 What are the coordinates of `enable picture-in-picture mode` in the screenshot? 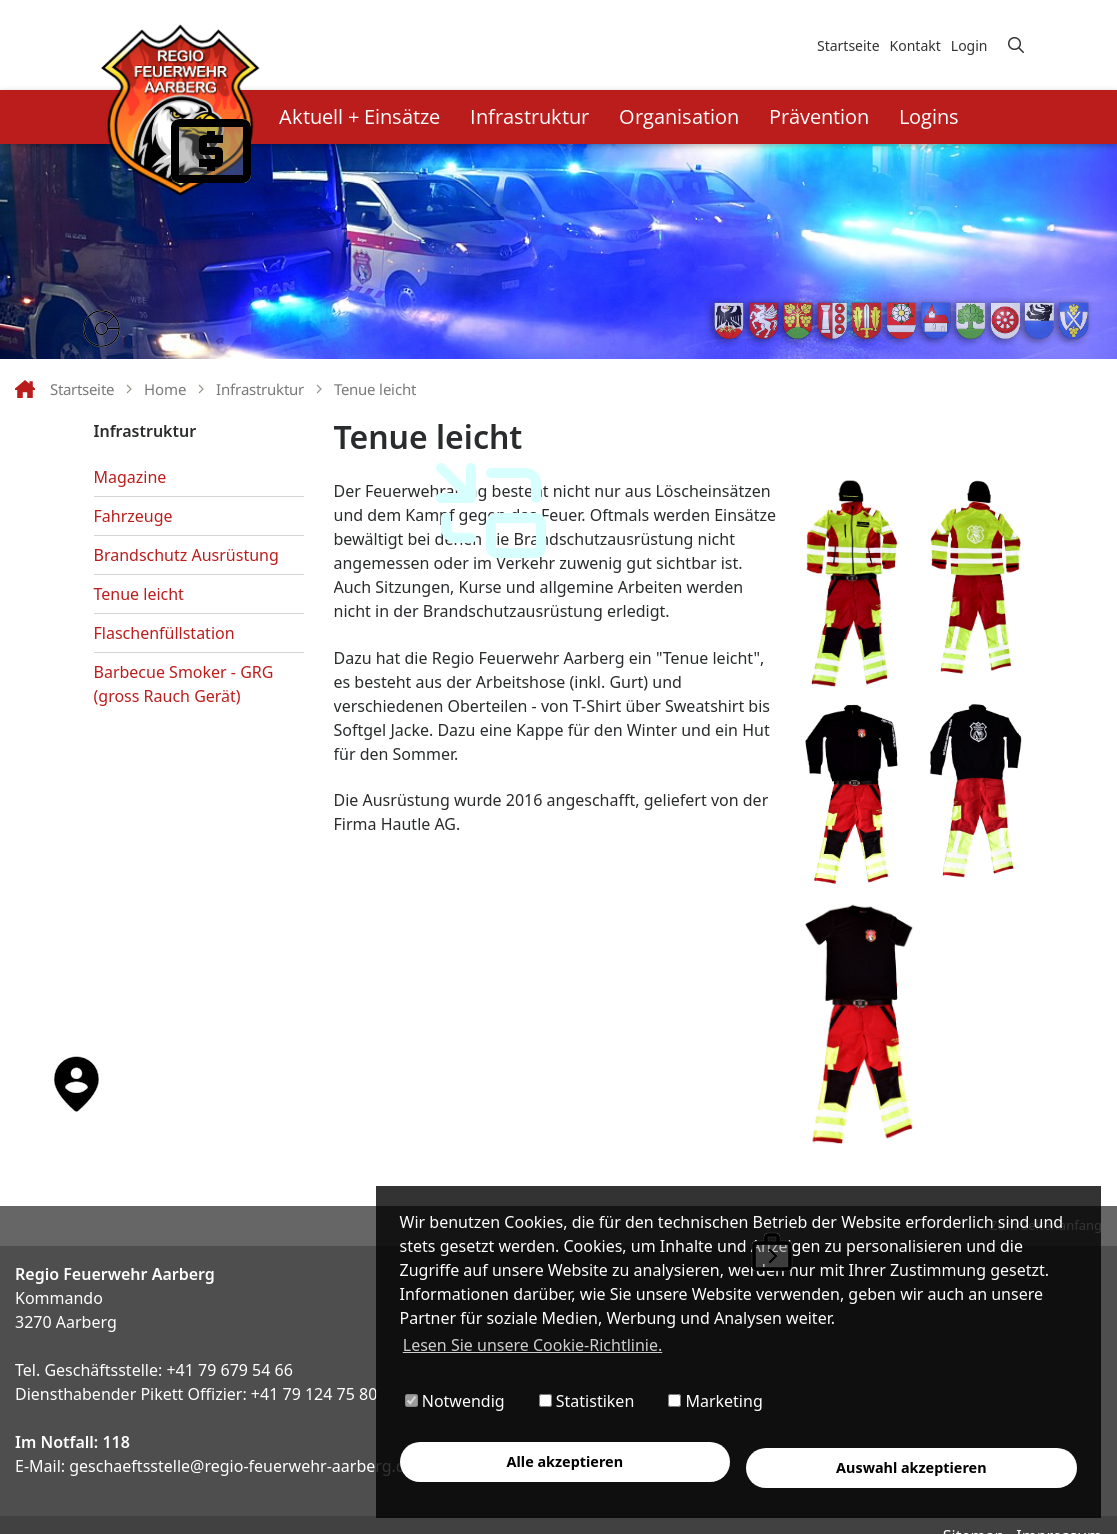 It's located at (491, 508).